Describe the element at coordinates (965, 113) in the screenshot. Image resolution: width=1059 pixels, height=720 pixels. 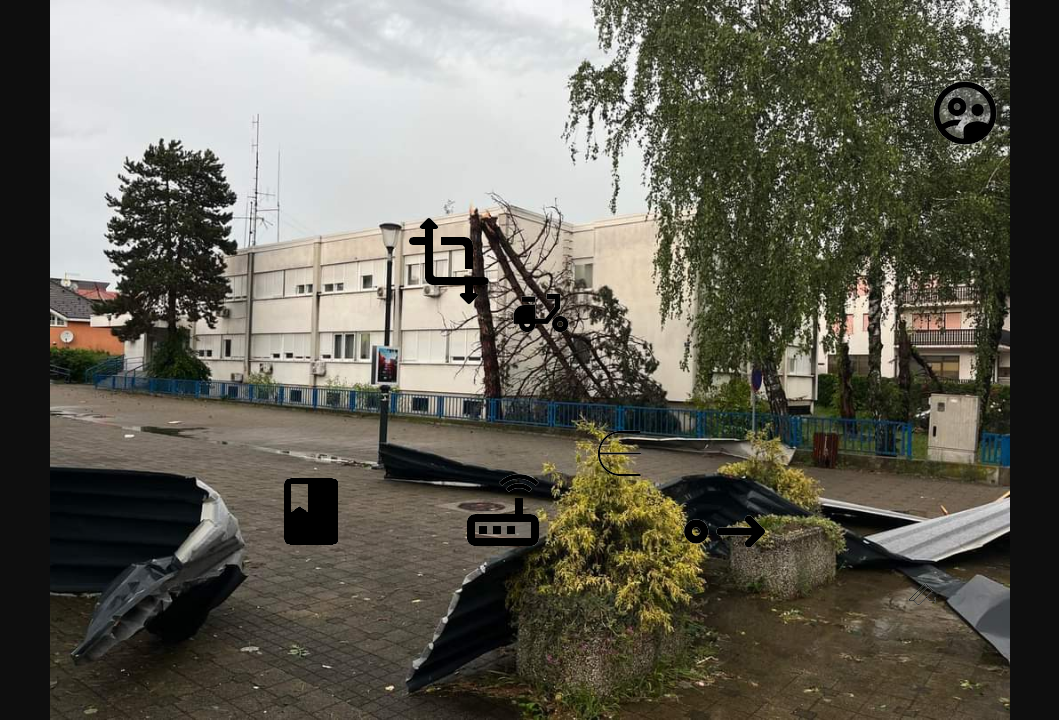
I see `view supervised or child accounts` at that location.